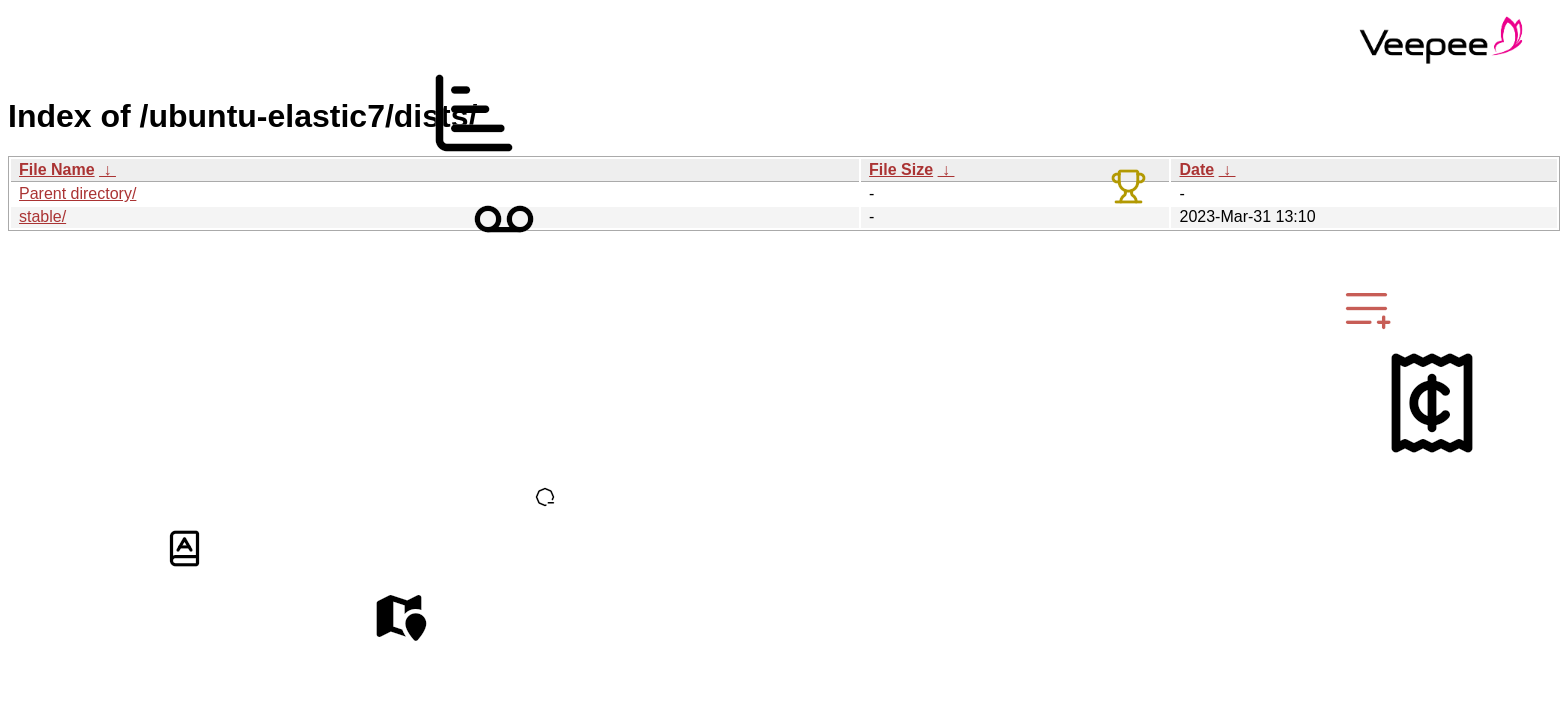 The height and width of the screenshot is (720, 1568). I want to click on view growth analytics or statistics, so click(474, 113).